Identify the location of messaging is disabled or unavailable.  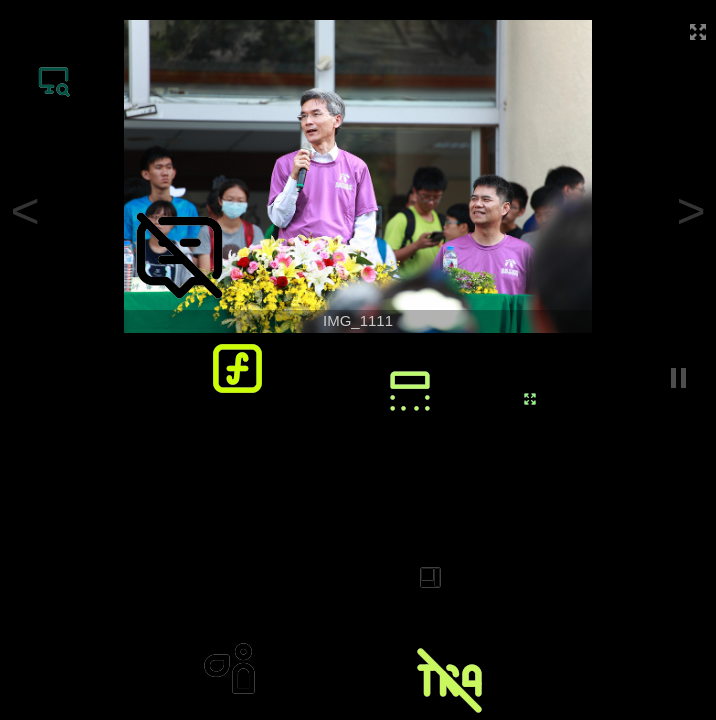
(179, 255).